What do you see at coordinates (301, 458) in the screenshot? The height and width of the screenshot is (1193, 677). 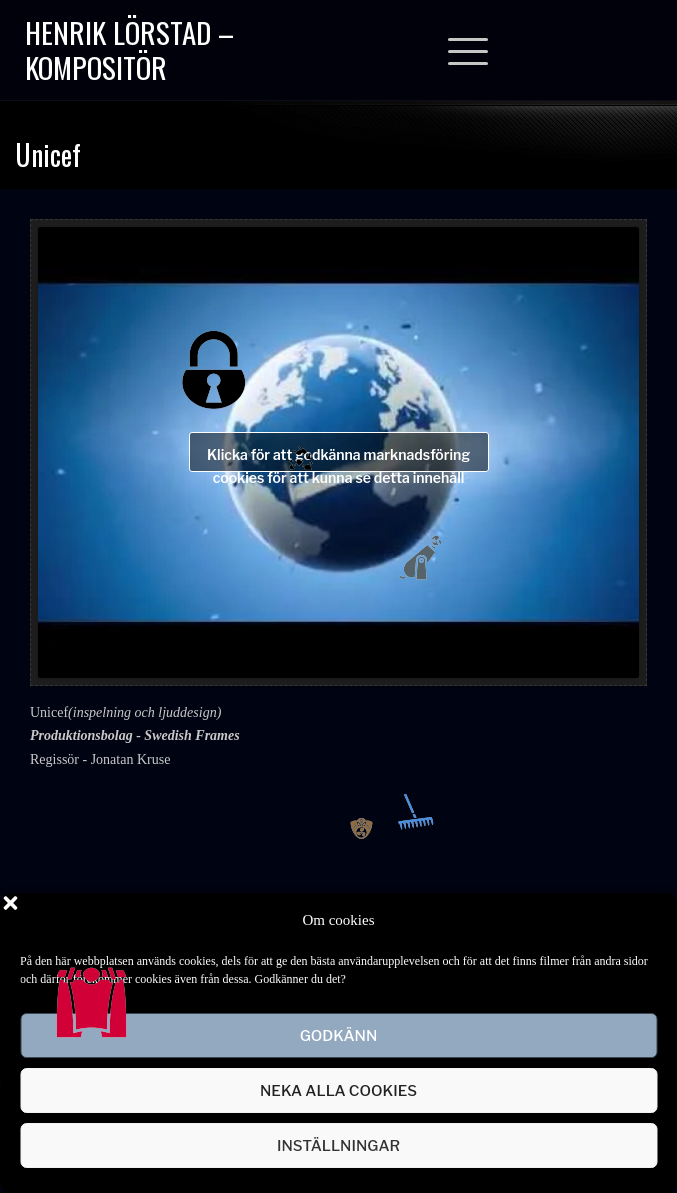 I see `in-game currency or gold rewards` at bounding box center [301, 458].